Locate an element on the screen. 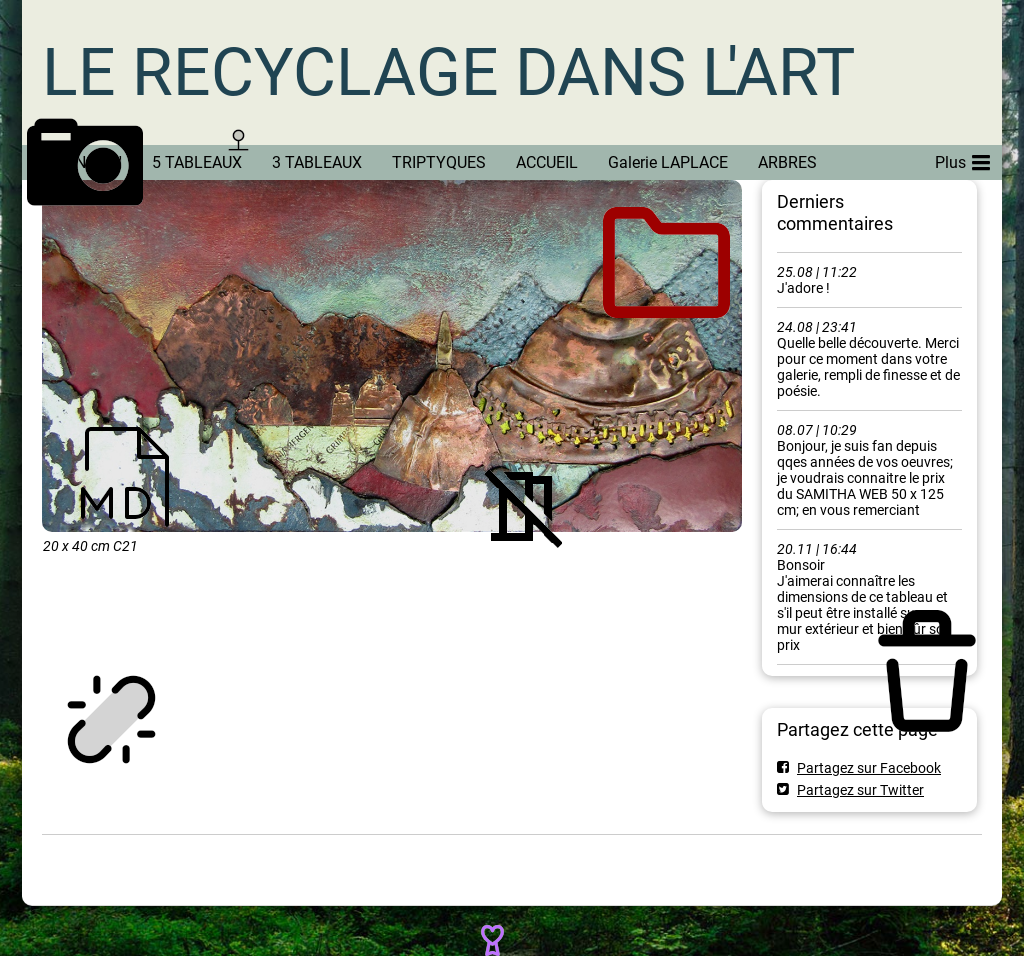 The image size is (1024, 956). take a photo or capture image is located at coordinates (85, 162).